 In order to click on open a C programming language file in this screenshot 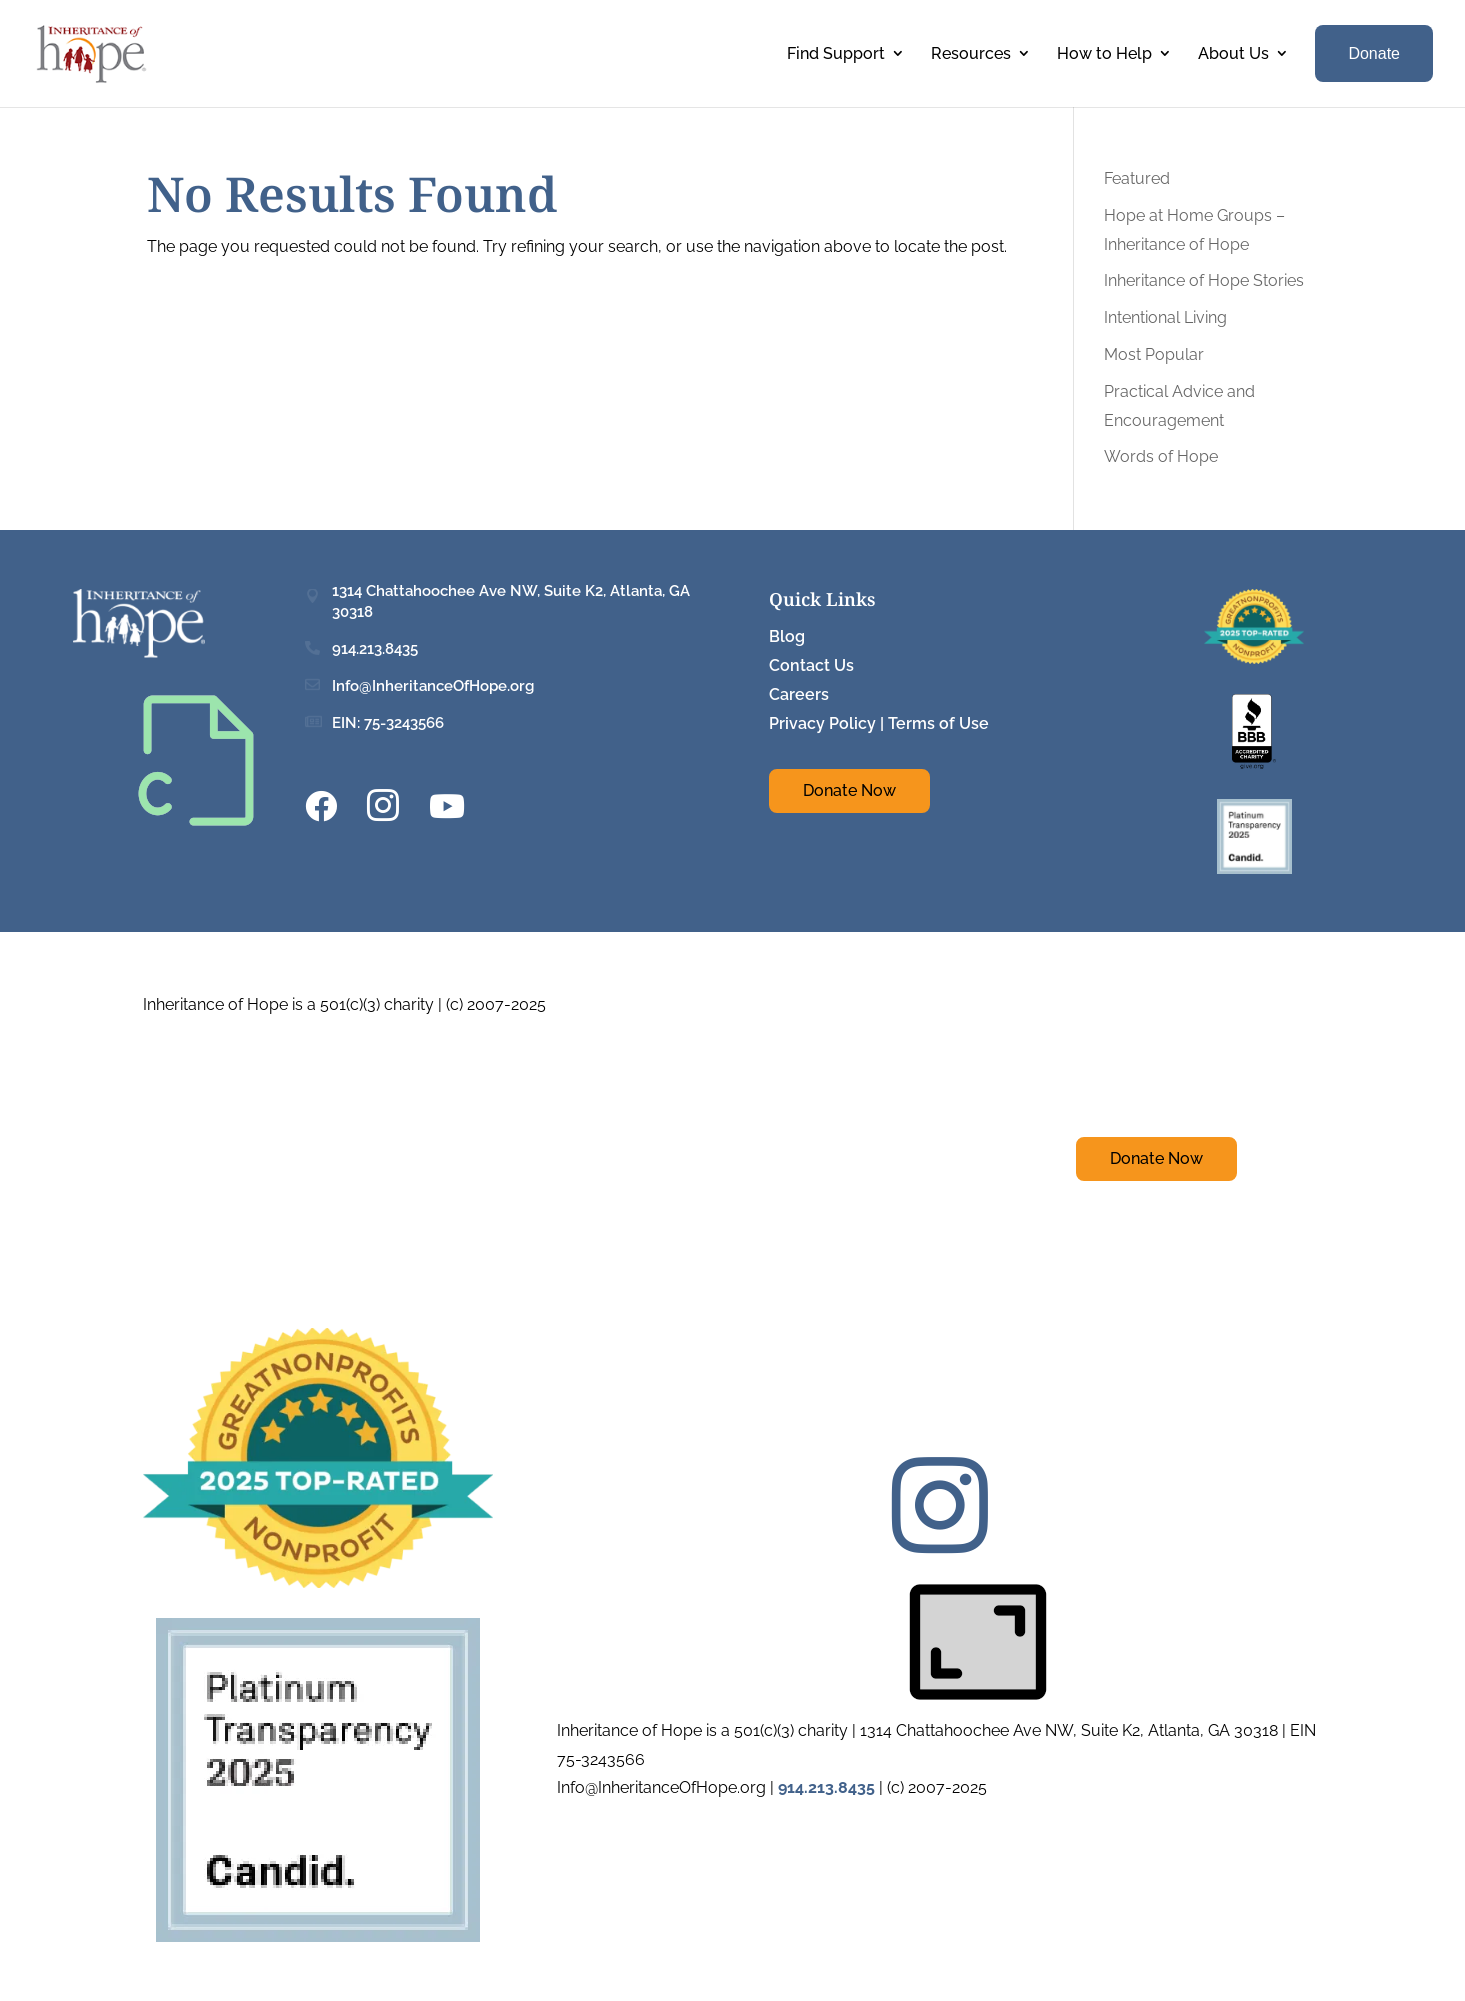, I will do `click(198, 760)`.